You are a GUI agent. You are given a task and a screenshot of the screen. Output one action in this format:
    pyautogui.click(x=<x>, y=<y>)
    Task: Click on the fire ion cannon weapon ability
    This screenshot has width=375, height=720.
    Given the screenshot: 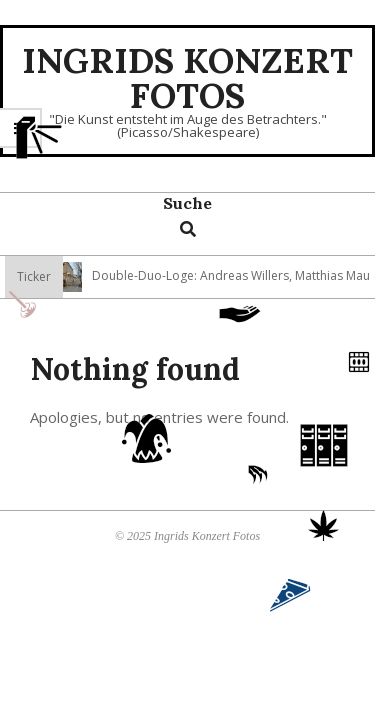 What is the action you would take?
    pyautogui.click(x=22, y=304)
    